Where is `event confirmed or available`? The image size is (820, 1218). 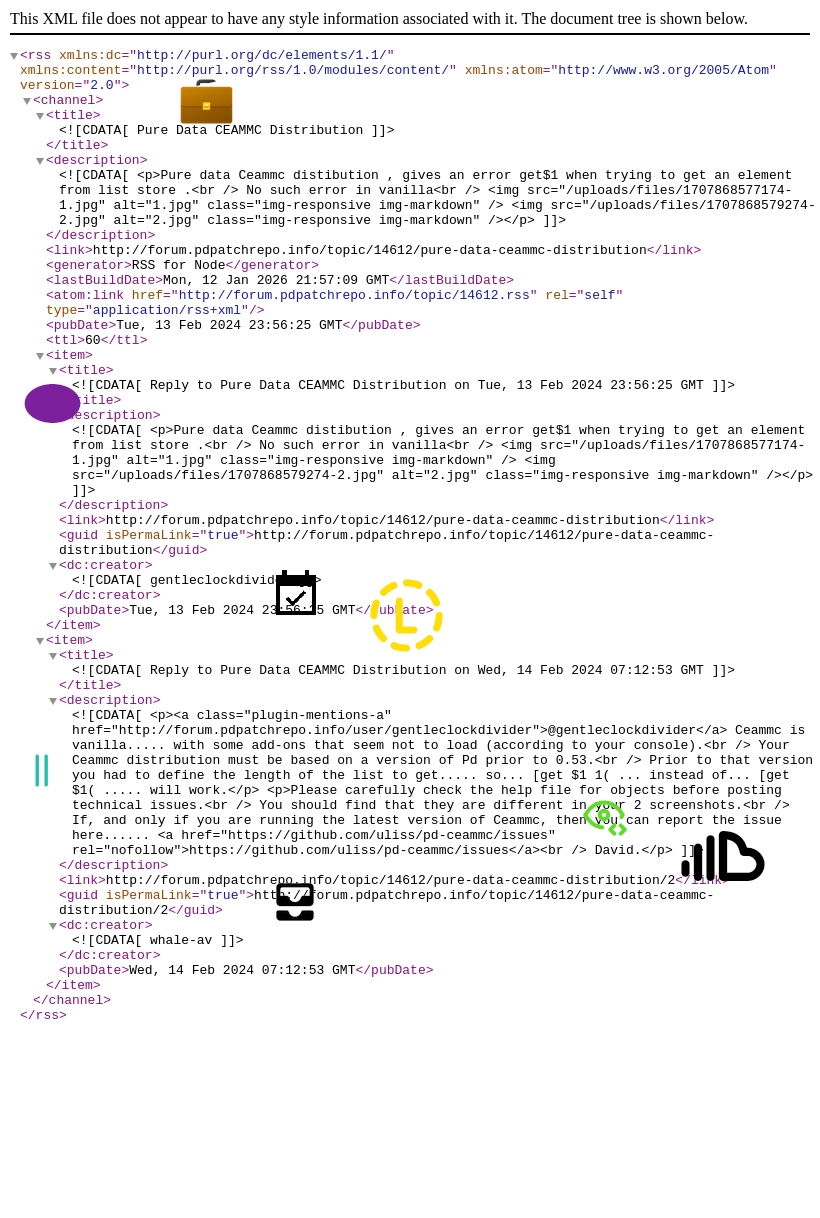 event confirmed or available is located at coordinates (296, 595).